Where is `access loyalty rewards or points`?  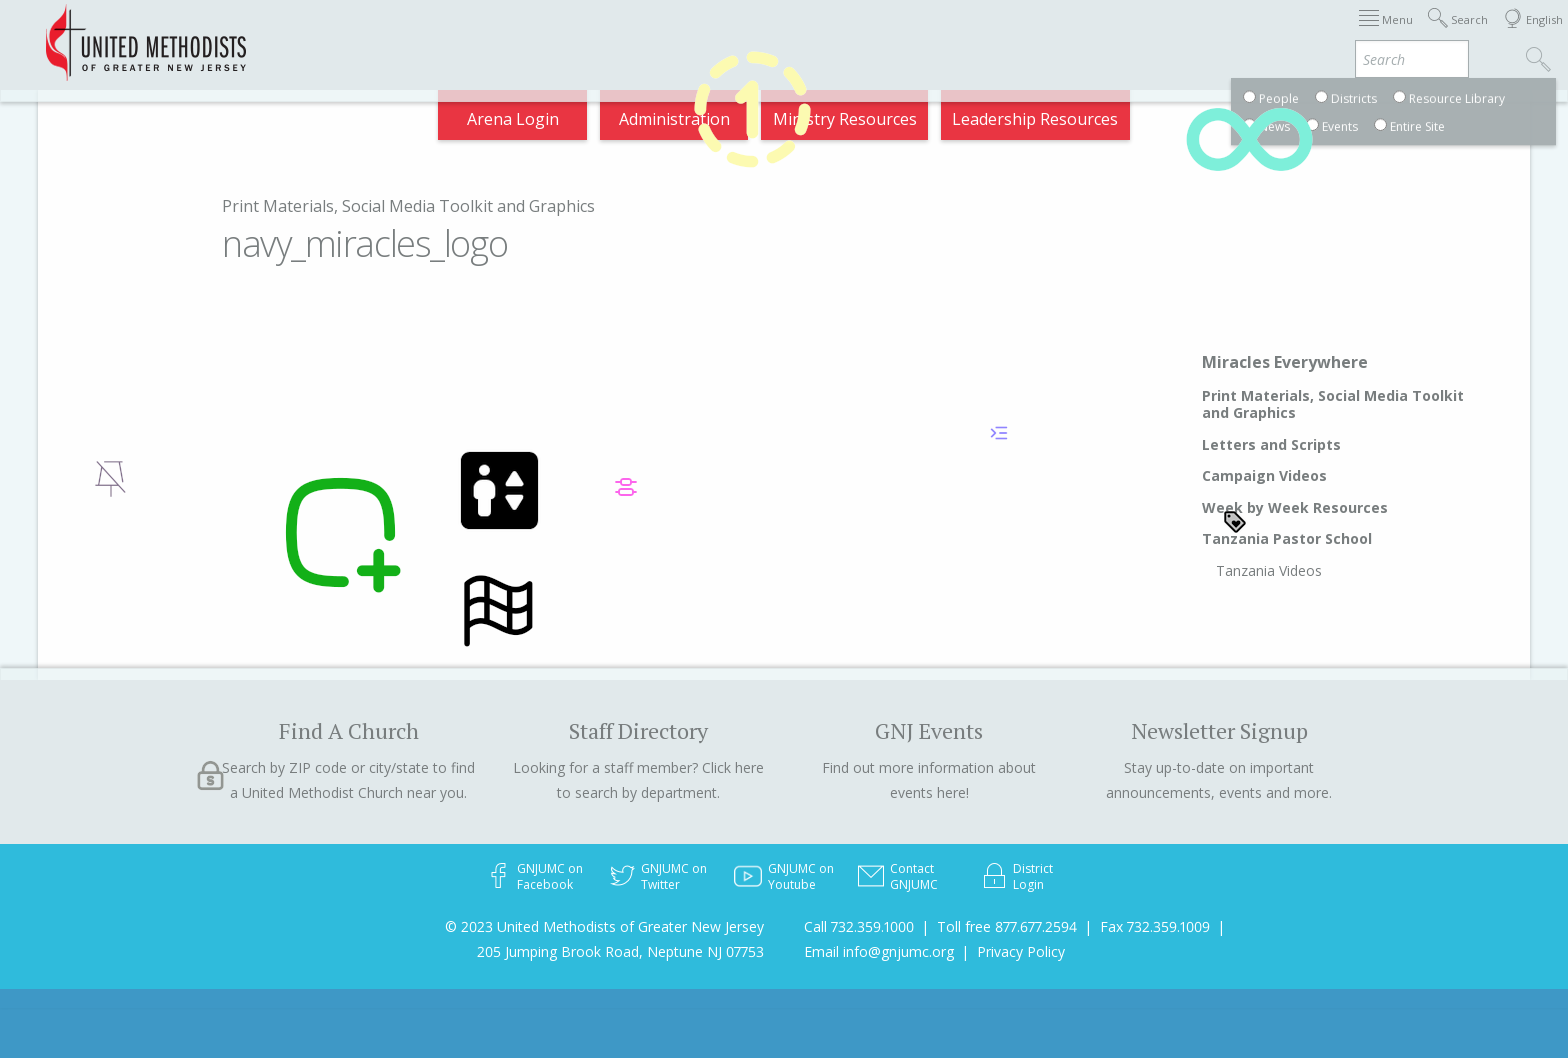 access loyalty rewards or points is located at coordinates (1235, 522).